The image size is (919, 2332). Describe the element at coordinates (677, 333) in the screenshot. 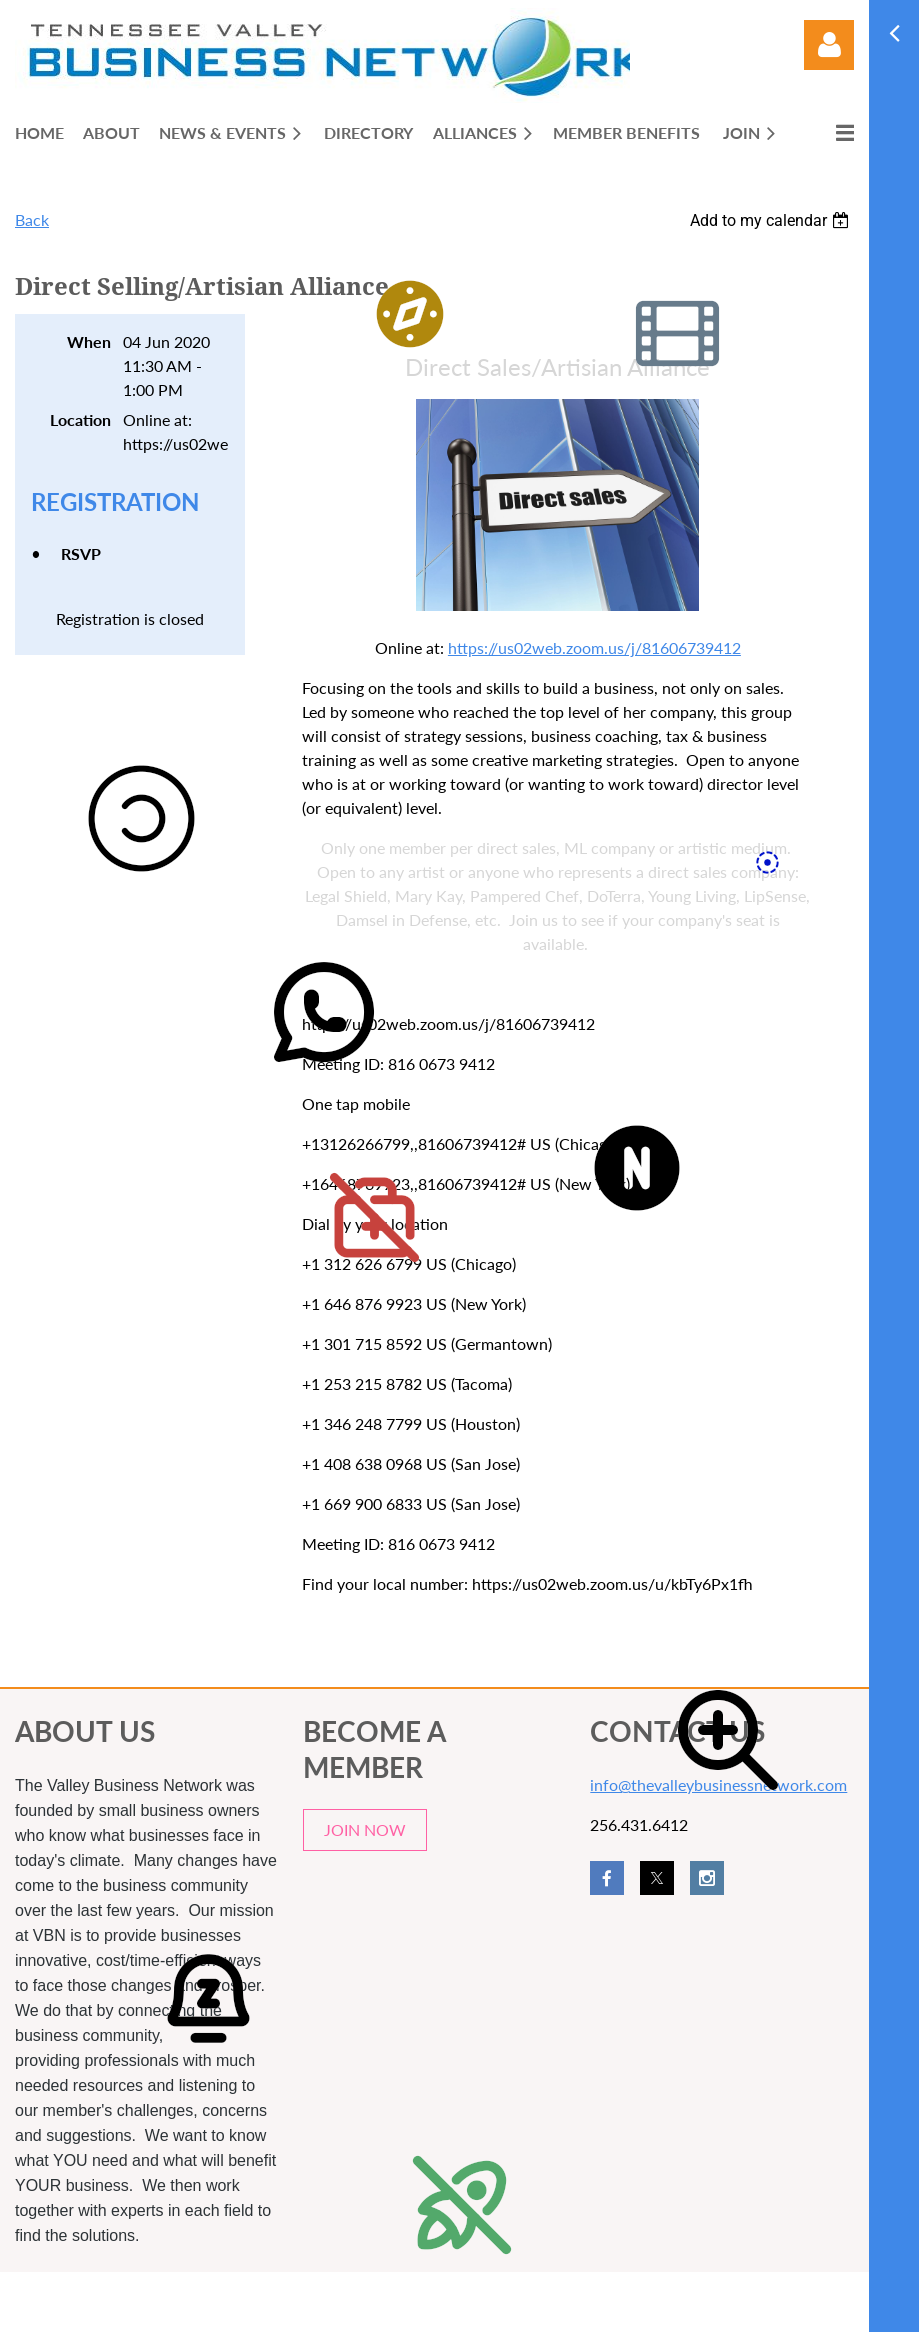

I see `view video or film content` at that location.